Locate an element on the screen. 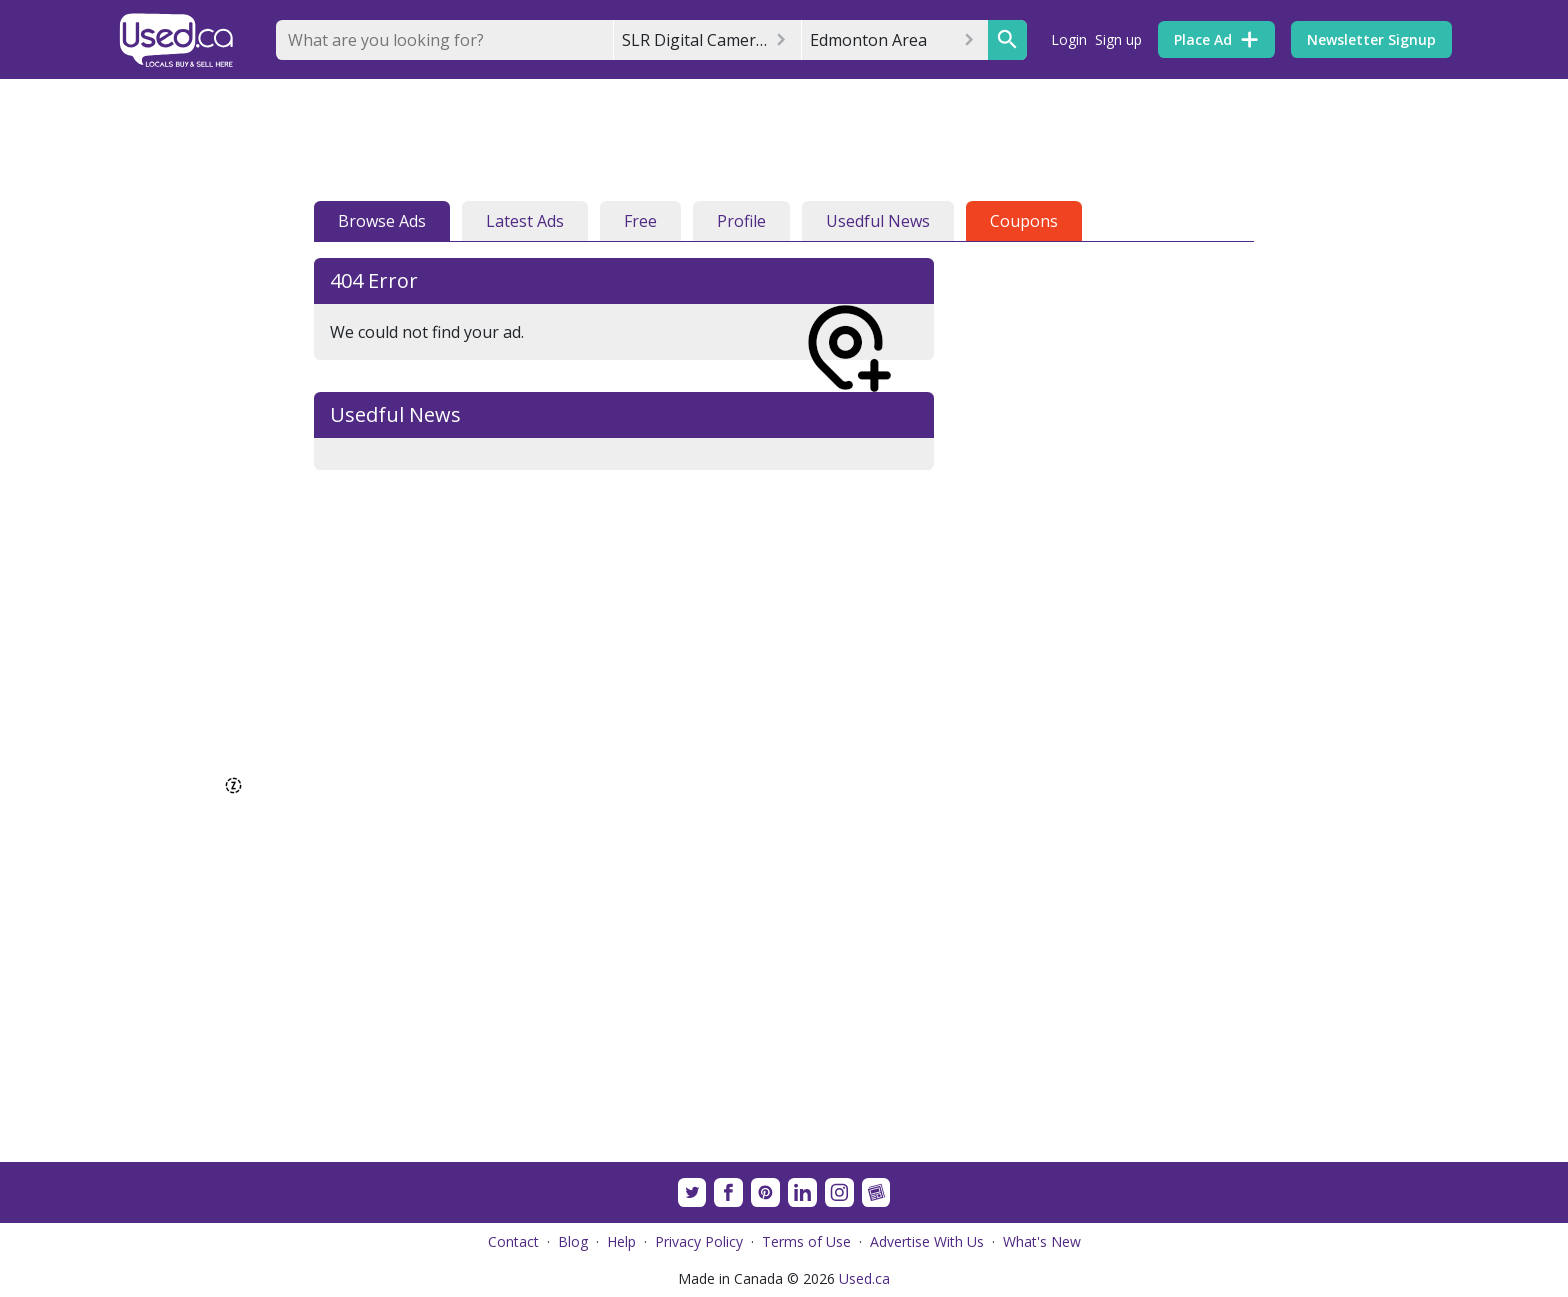  indicates a loading or processing state for sleep mode is located at coordinates (233, 785).